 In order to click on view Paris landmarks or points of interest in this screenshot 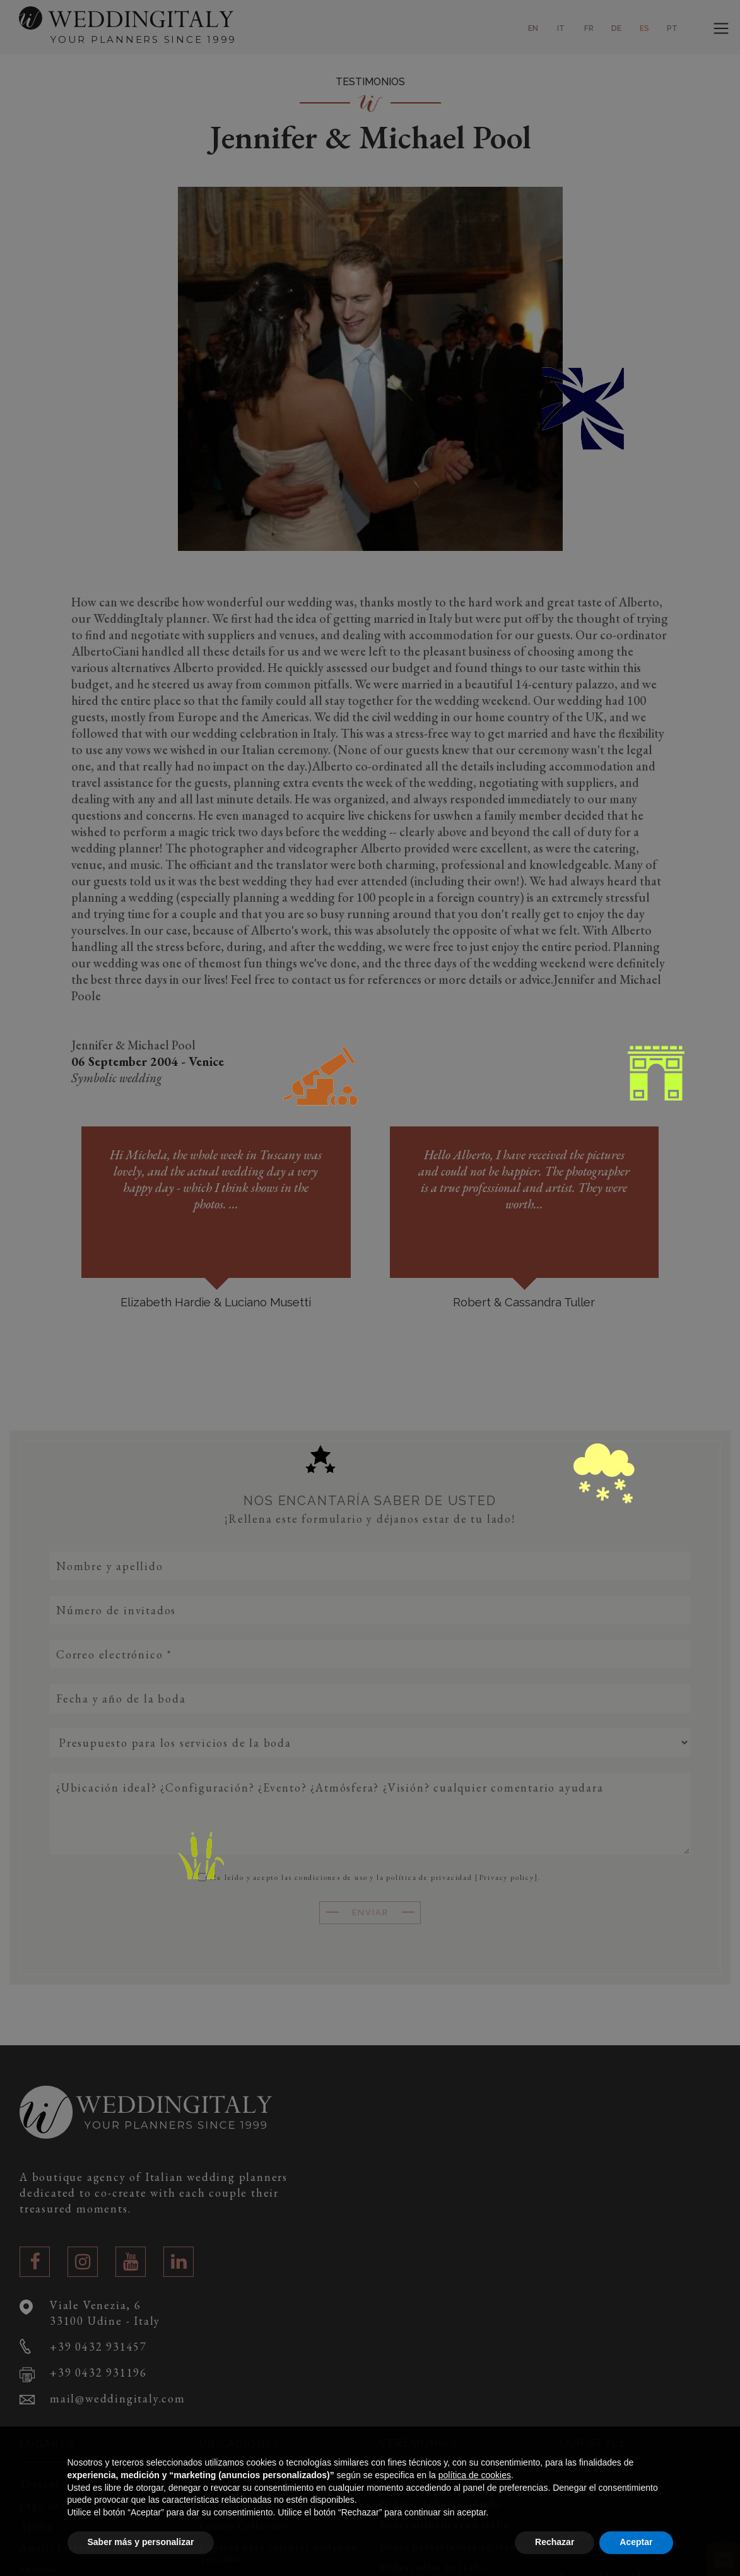, I will do `click(656, 1068)`.